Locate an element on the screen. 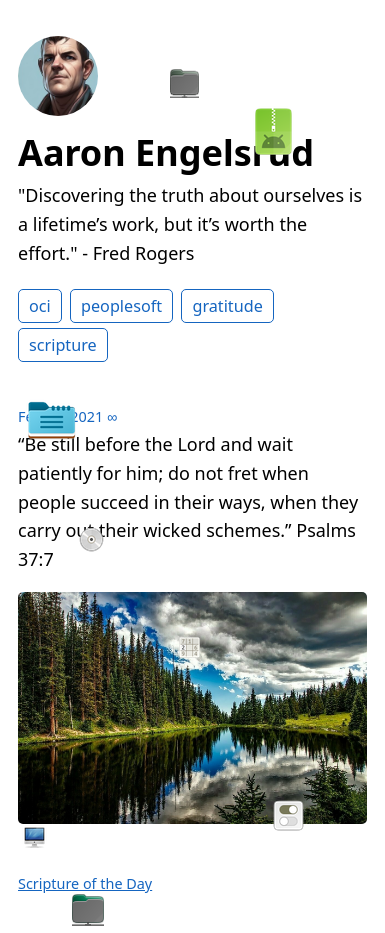 This screenshot has width=385, height=933. access a remote or network folder is located at coordinates (88, 910).